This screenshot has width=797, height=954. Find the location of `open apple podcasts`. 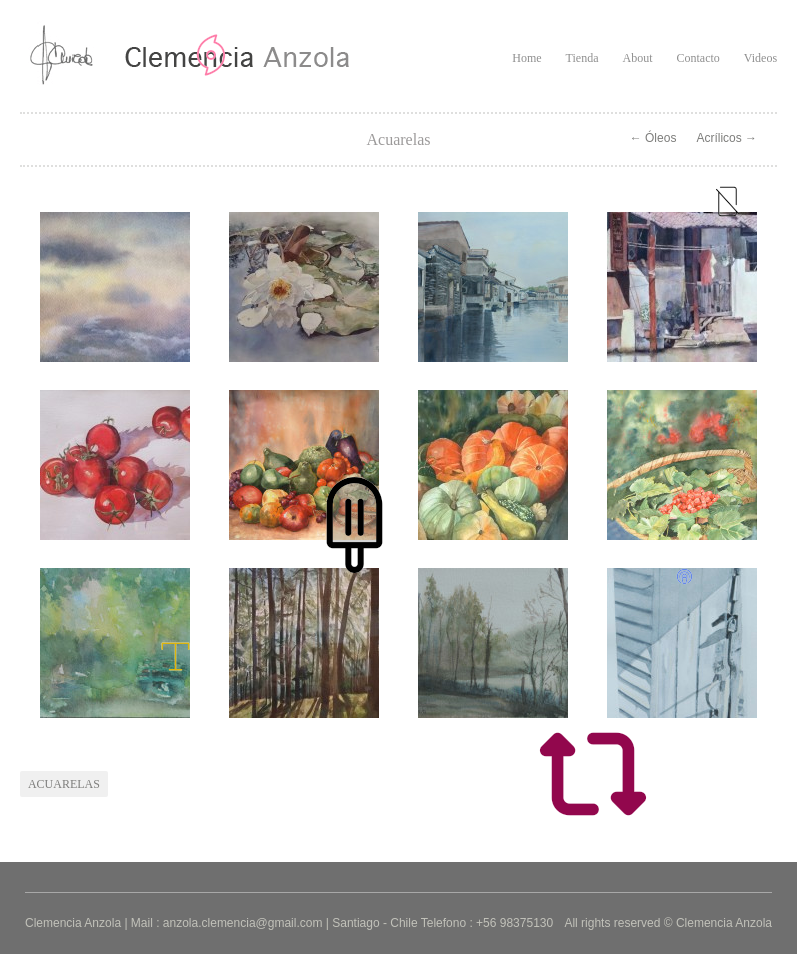

open apple podcasts is located at coordinates (684, 576).